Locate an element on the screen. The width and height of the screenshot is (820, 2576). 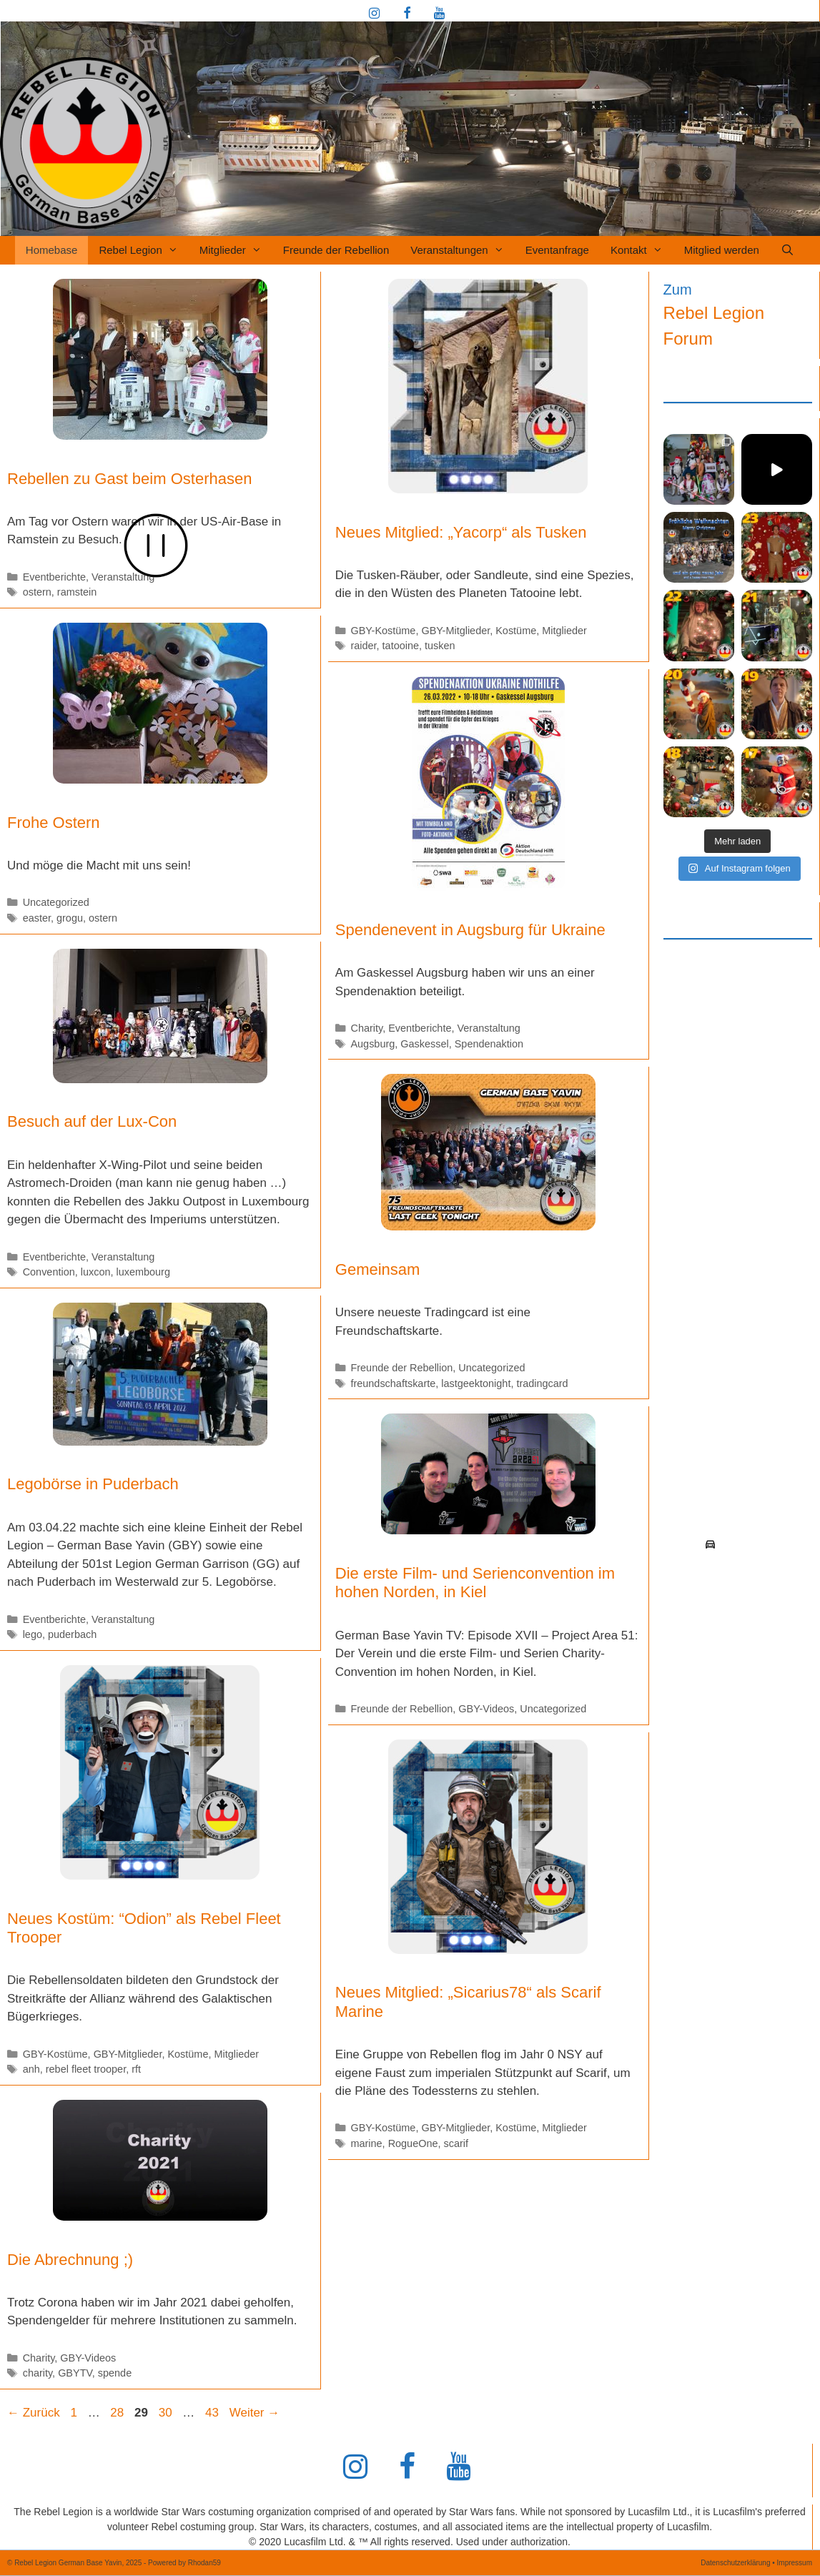
pause media playback is located at coordinates (156, 546).